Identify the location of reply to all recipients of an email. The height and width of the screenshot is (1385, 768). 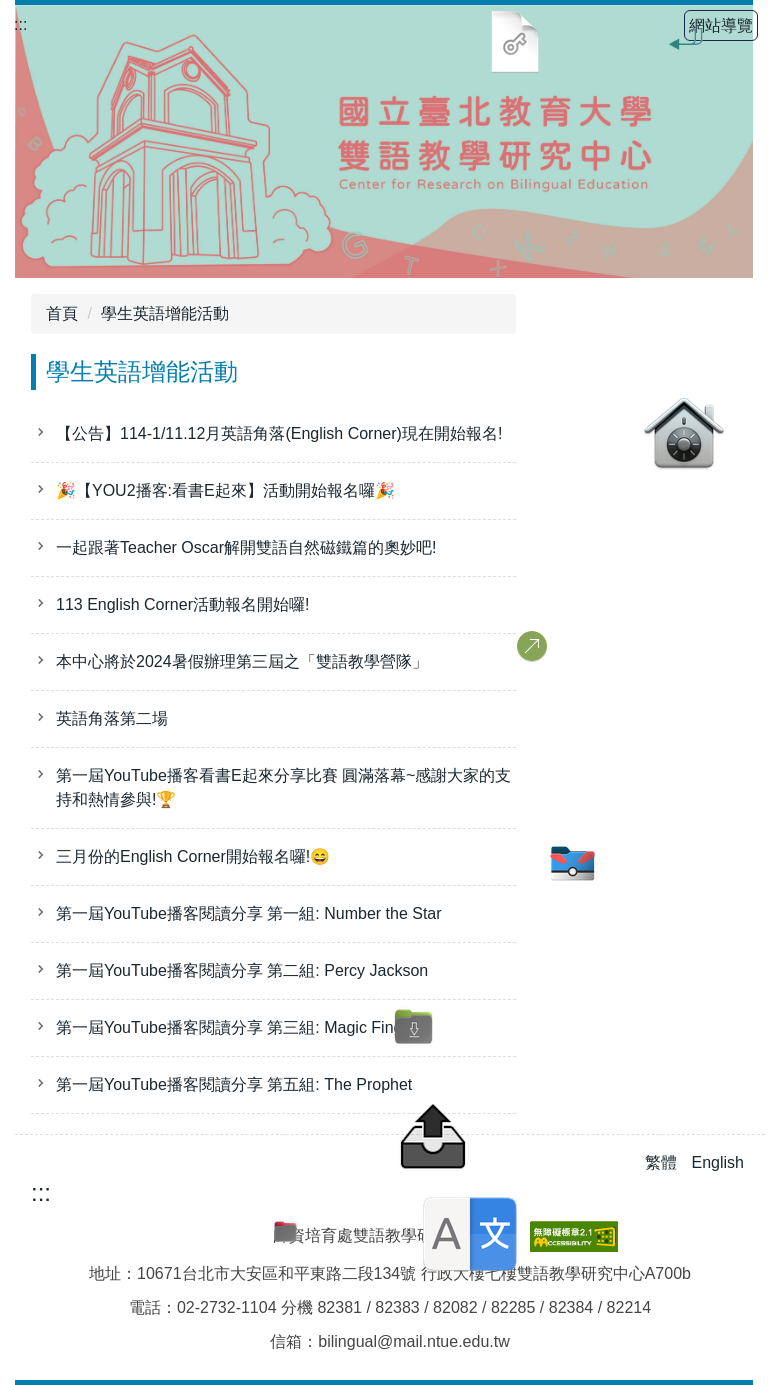
(685, 37).